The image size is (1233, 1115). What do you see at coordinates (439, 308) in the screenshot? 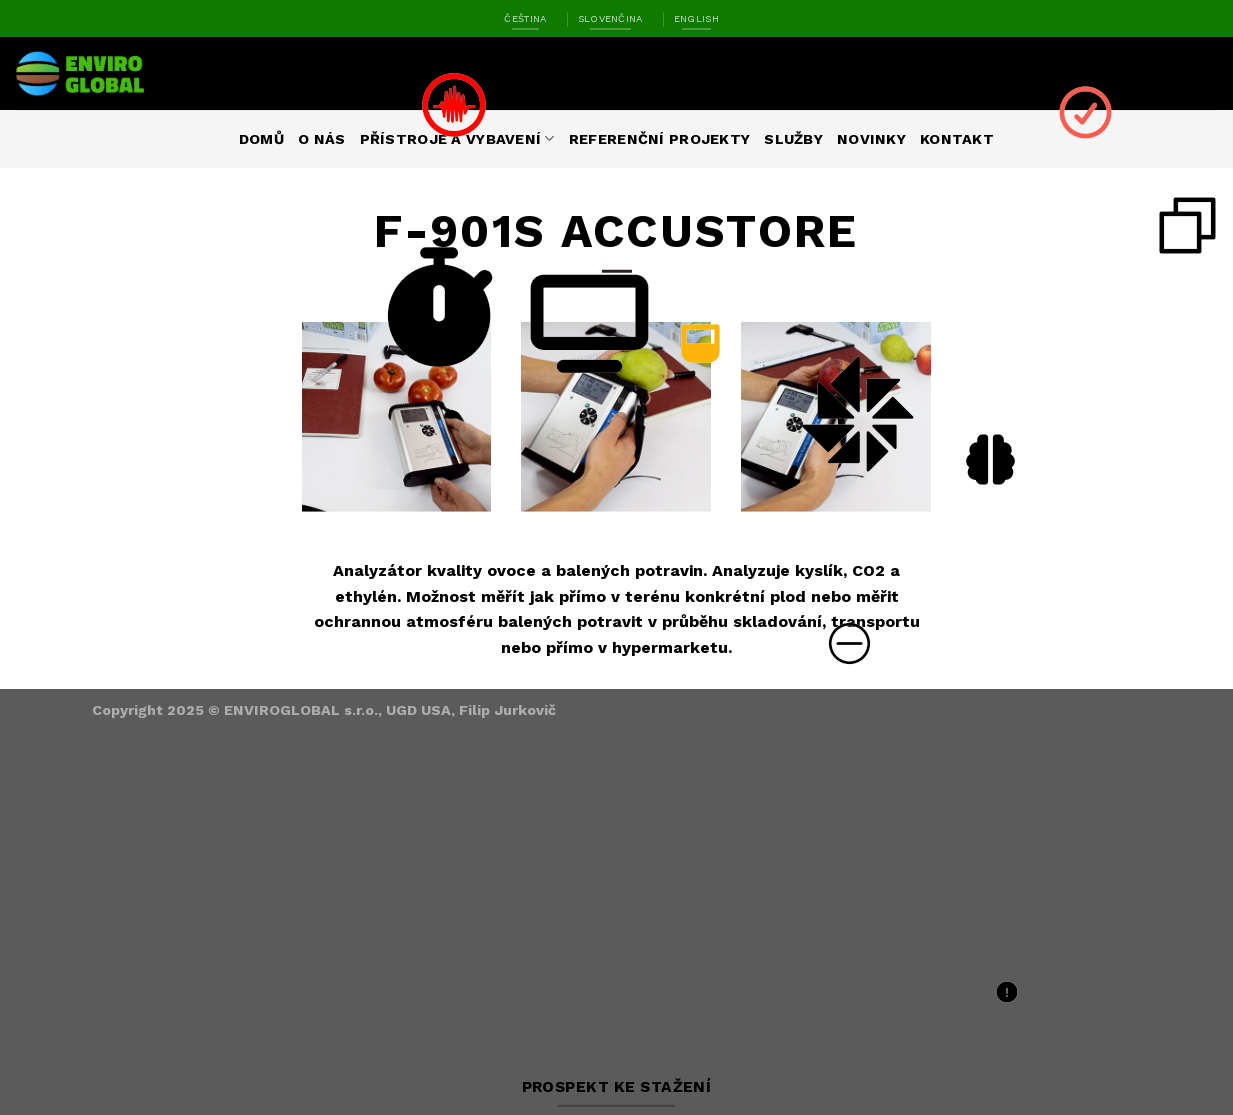
I see `start or stop a timer` at bounding box center [439, 308].